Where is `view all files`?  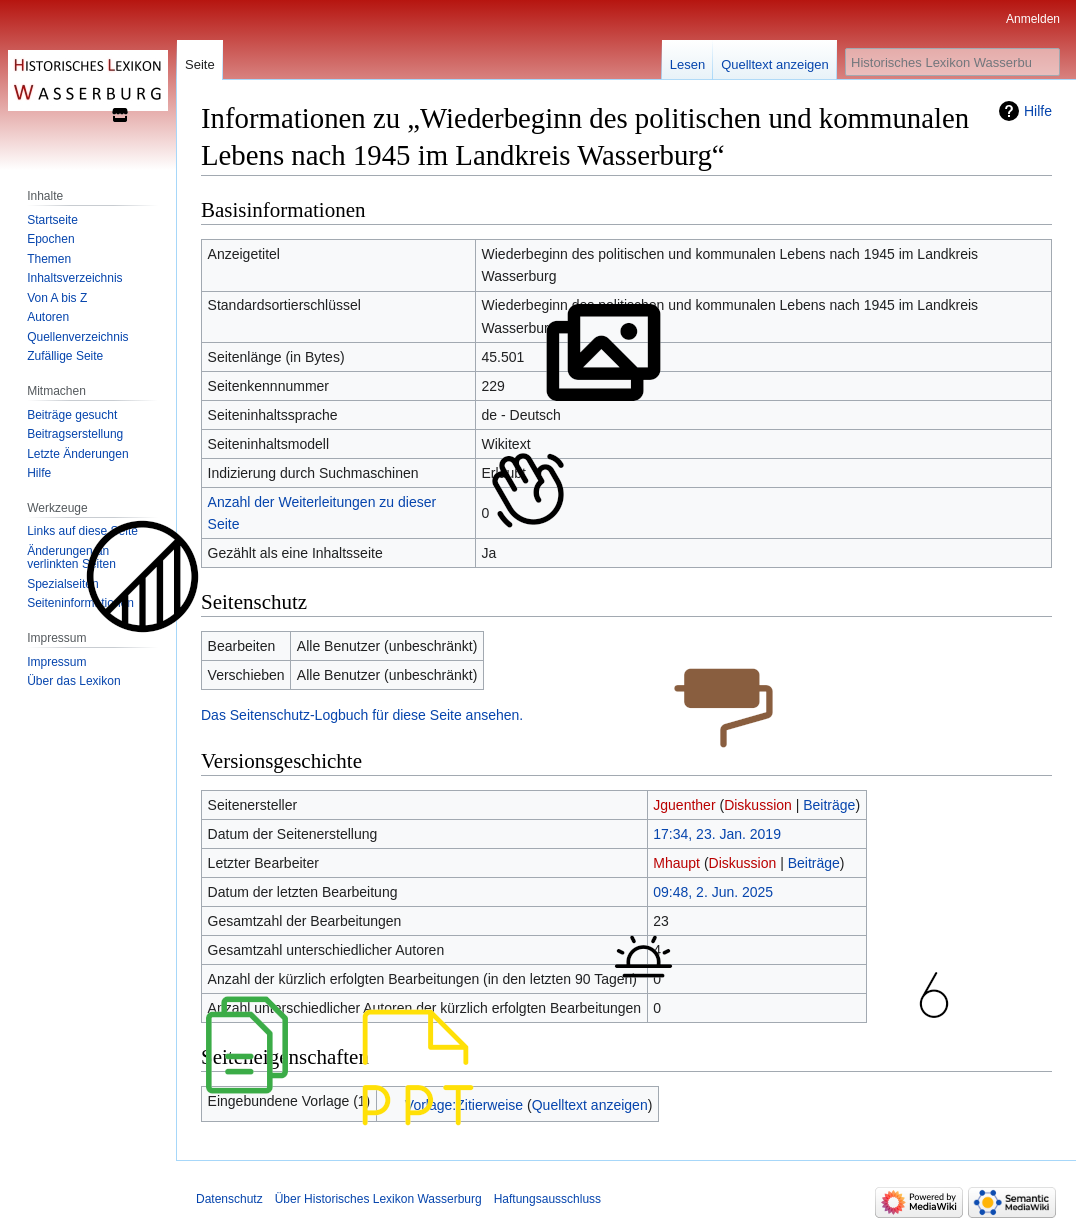 view all files is located at coordinates (247, 1045).